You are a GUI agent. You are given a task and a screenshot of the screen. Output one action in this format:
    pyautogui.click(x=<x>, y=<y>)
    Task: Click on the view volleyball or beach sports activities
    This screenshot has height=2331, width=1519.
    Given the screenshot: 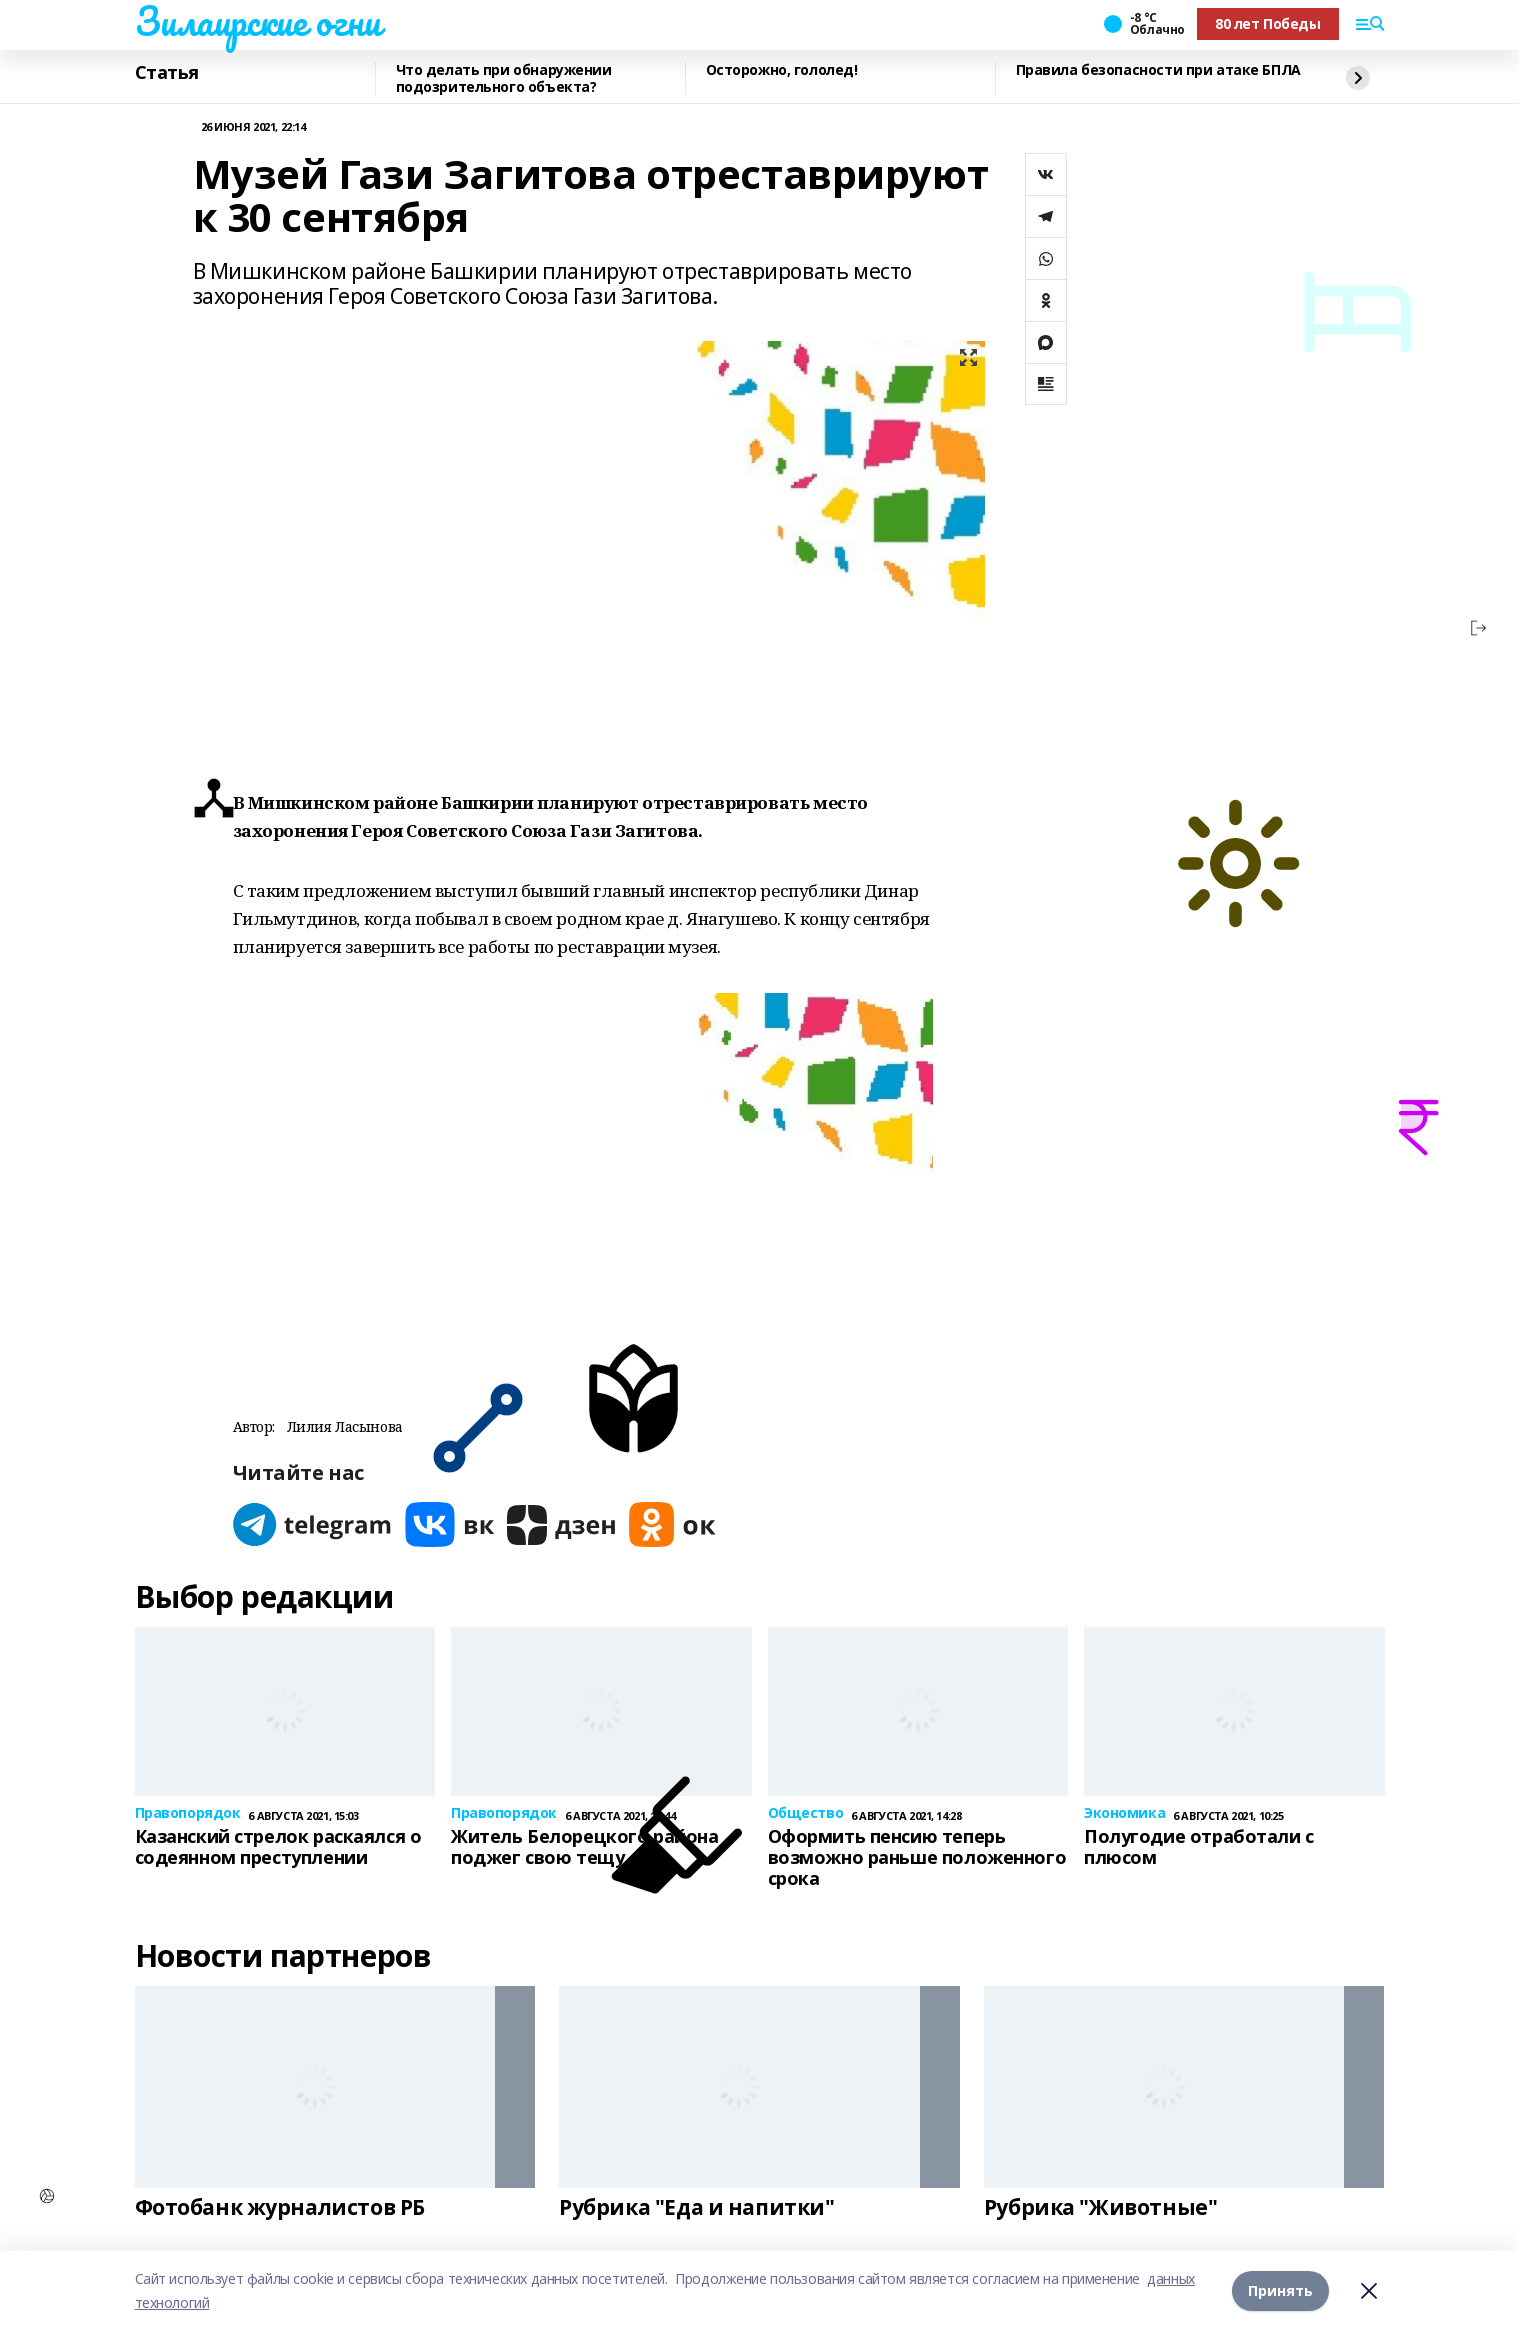 What is the action you would take?
    pyautogui.click(x=47, y=2196)
    